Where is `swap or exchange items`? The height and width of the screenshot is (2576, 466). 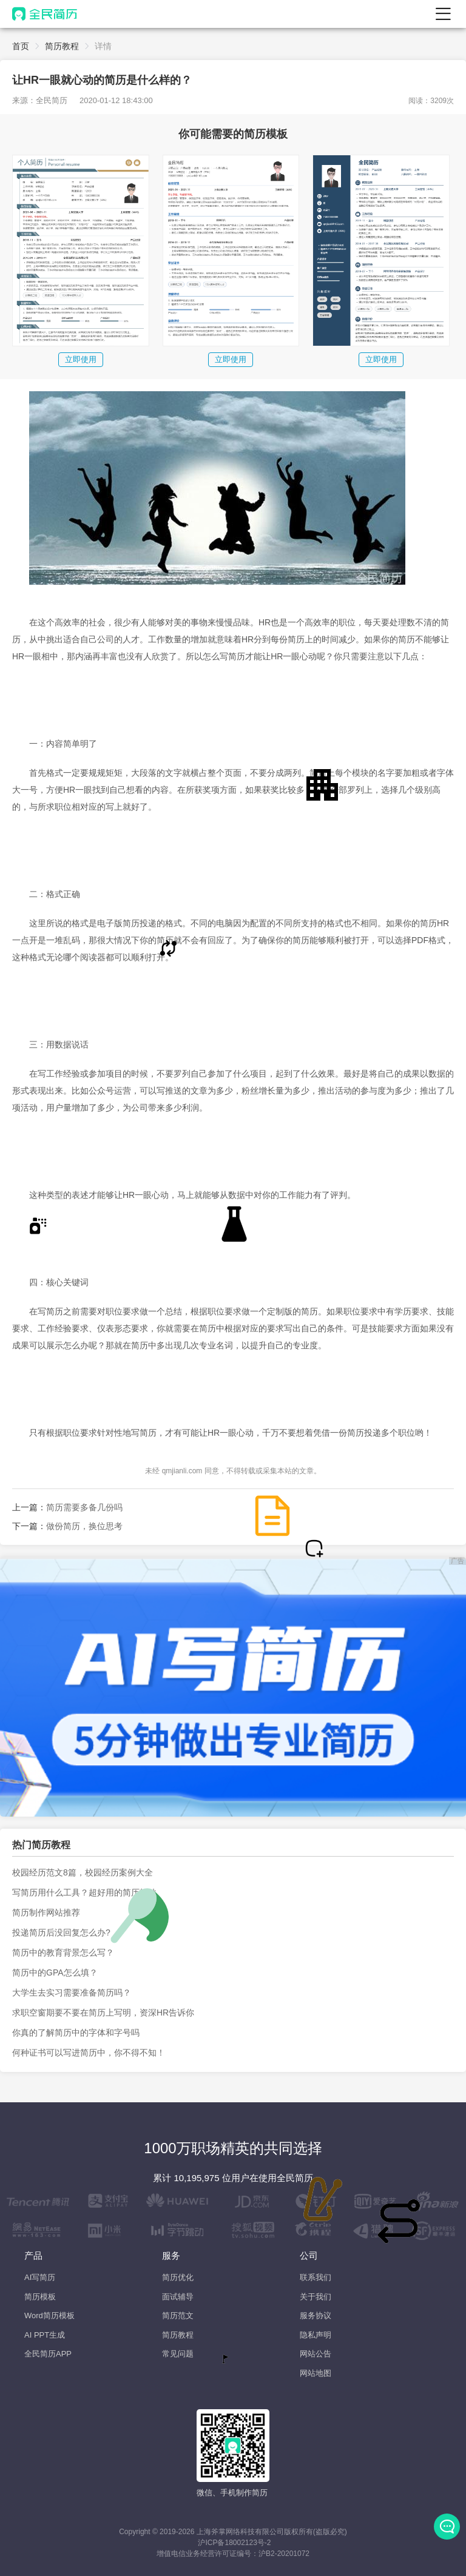 swap or exchange items is located at coordinates (168, 948).